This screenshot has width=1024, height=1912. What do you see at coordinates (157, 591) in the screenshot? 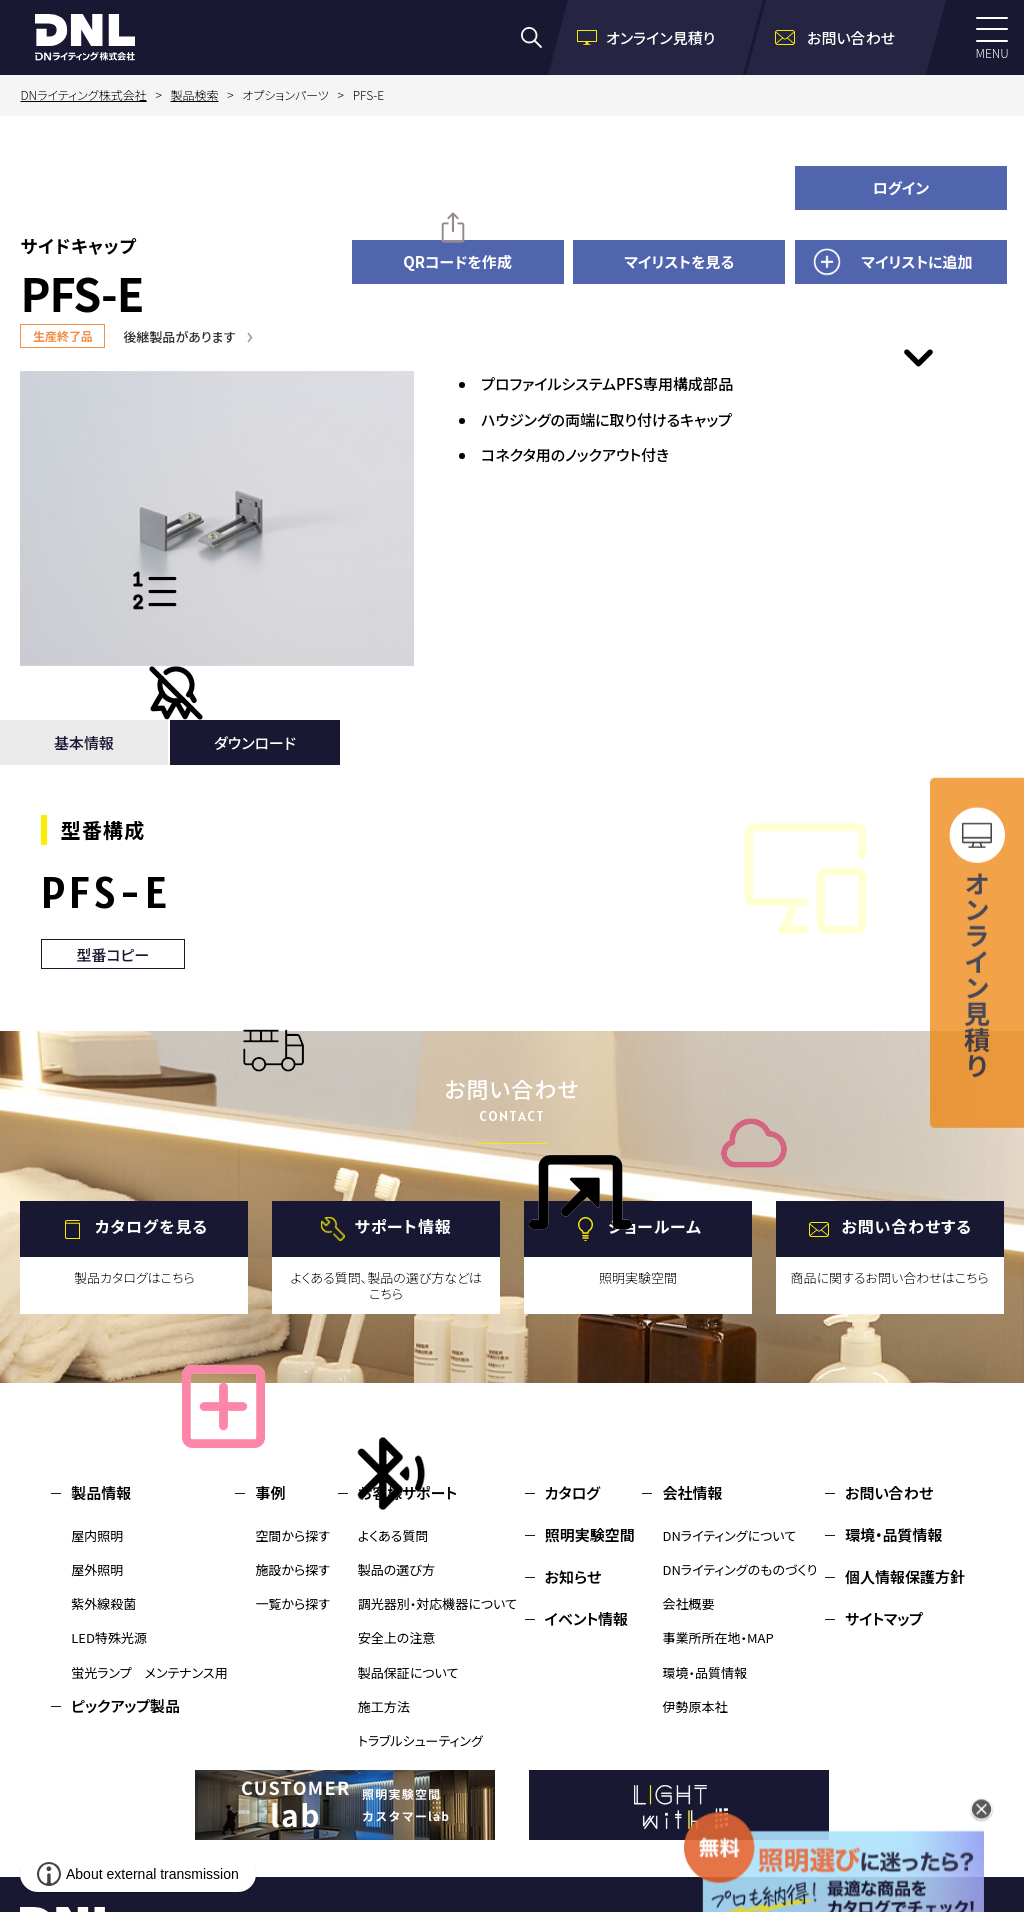
I see `create a numbered list` at bounding box center [157, 591].